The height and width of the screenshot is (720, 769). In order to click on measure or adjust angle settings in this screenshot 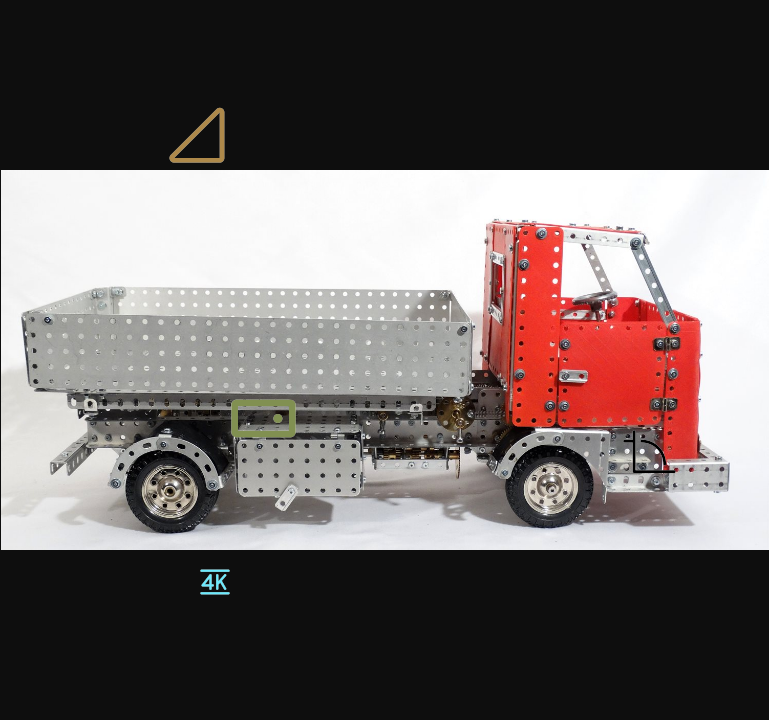, I will do `click(647, 454)`.